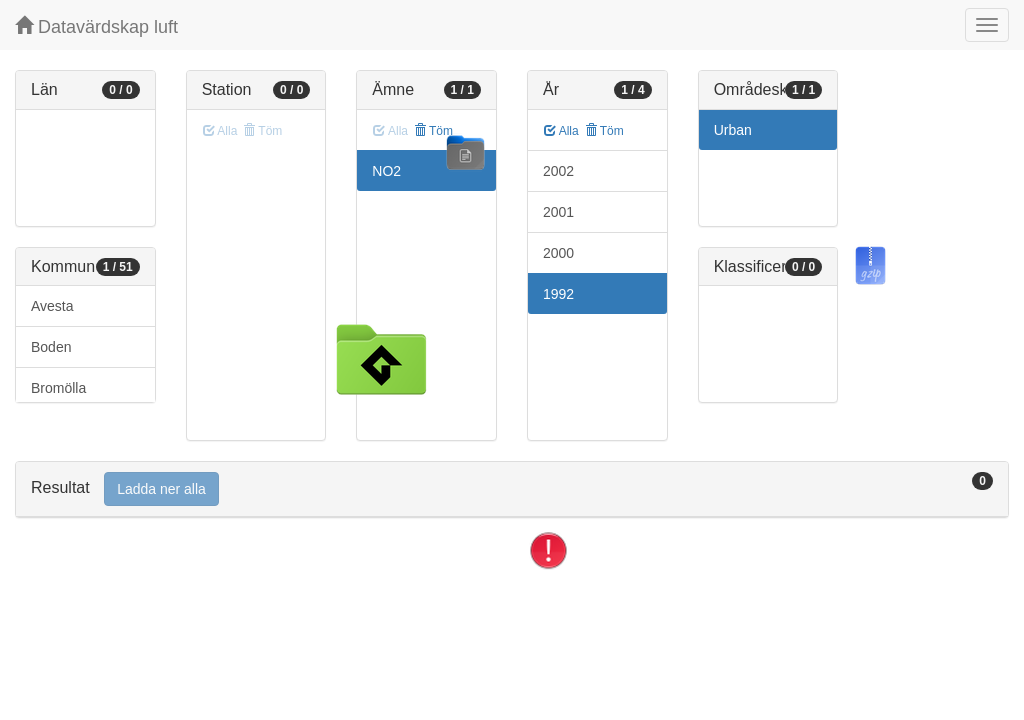  Describe the element at coordinates (584, 347) in the screenshot. I see `file is syncing to OneDrive cloud storage` at that location.